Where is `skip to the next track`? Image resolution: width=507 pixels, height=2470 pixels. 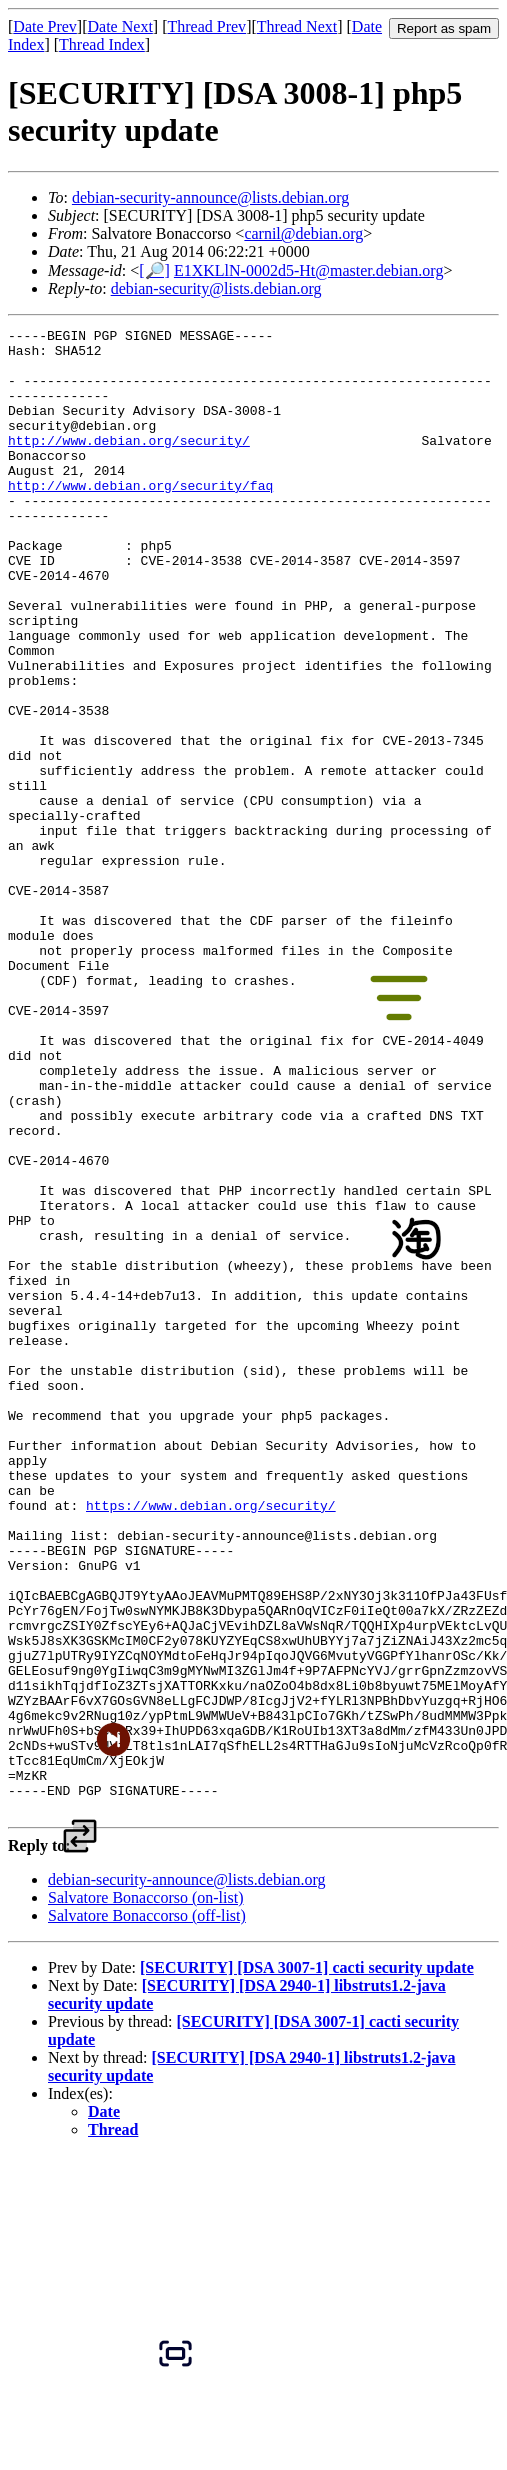 skip to the next track is located at coordinates (113, 1739).